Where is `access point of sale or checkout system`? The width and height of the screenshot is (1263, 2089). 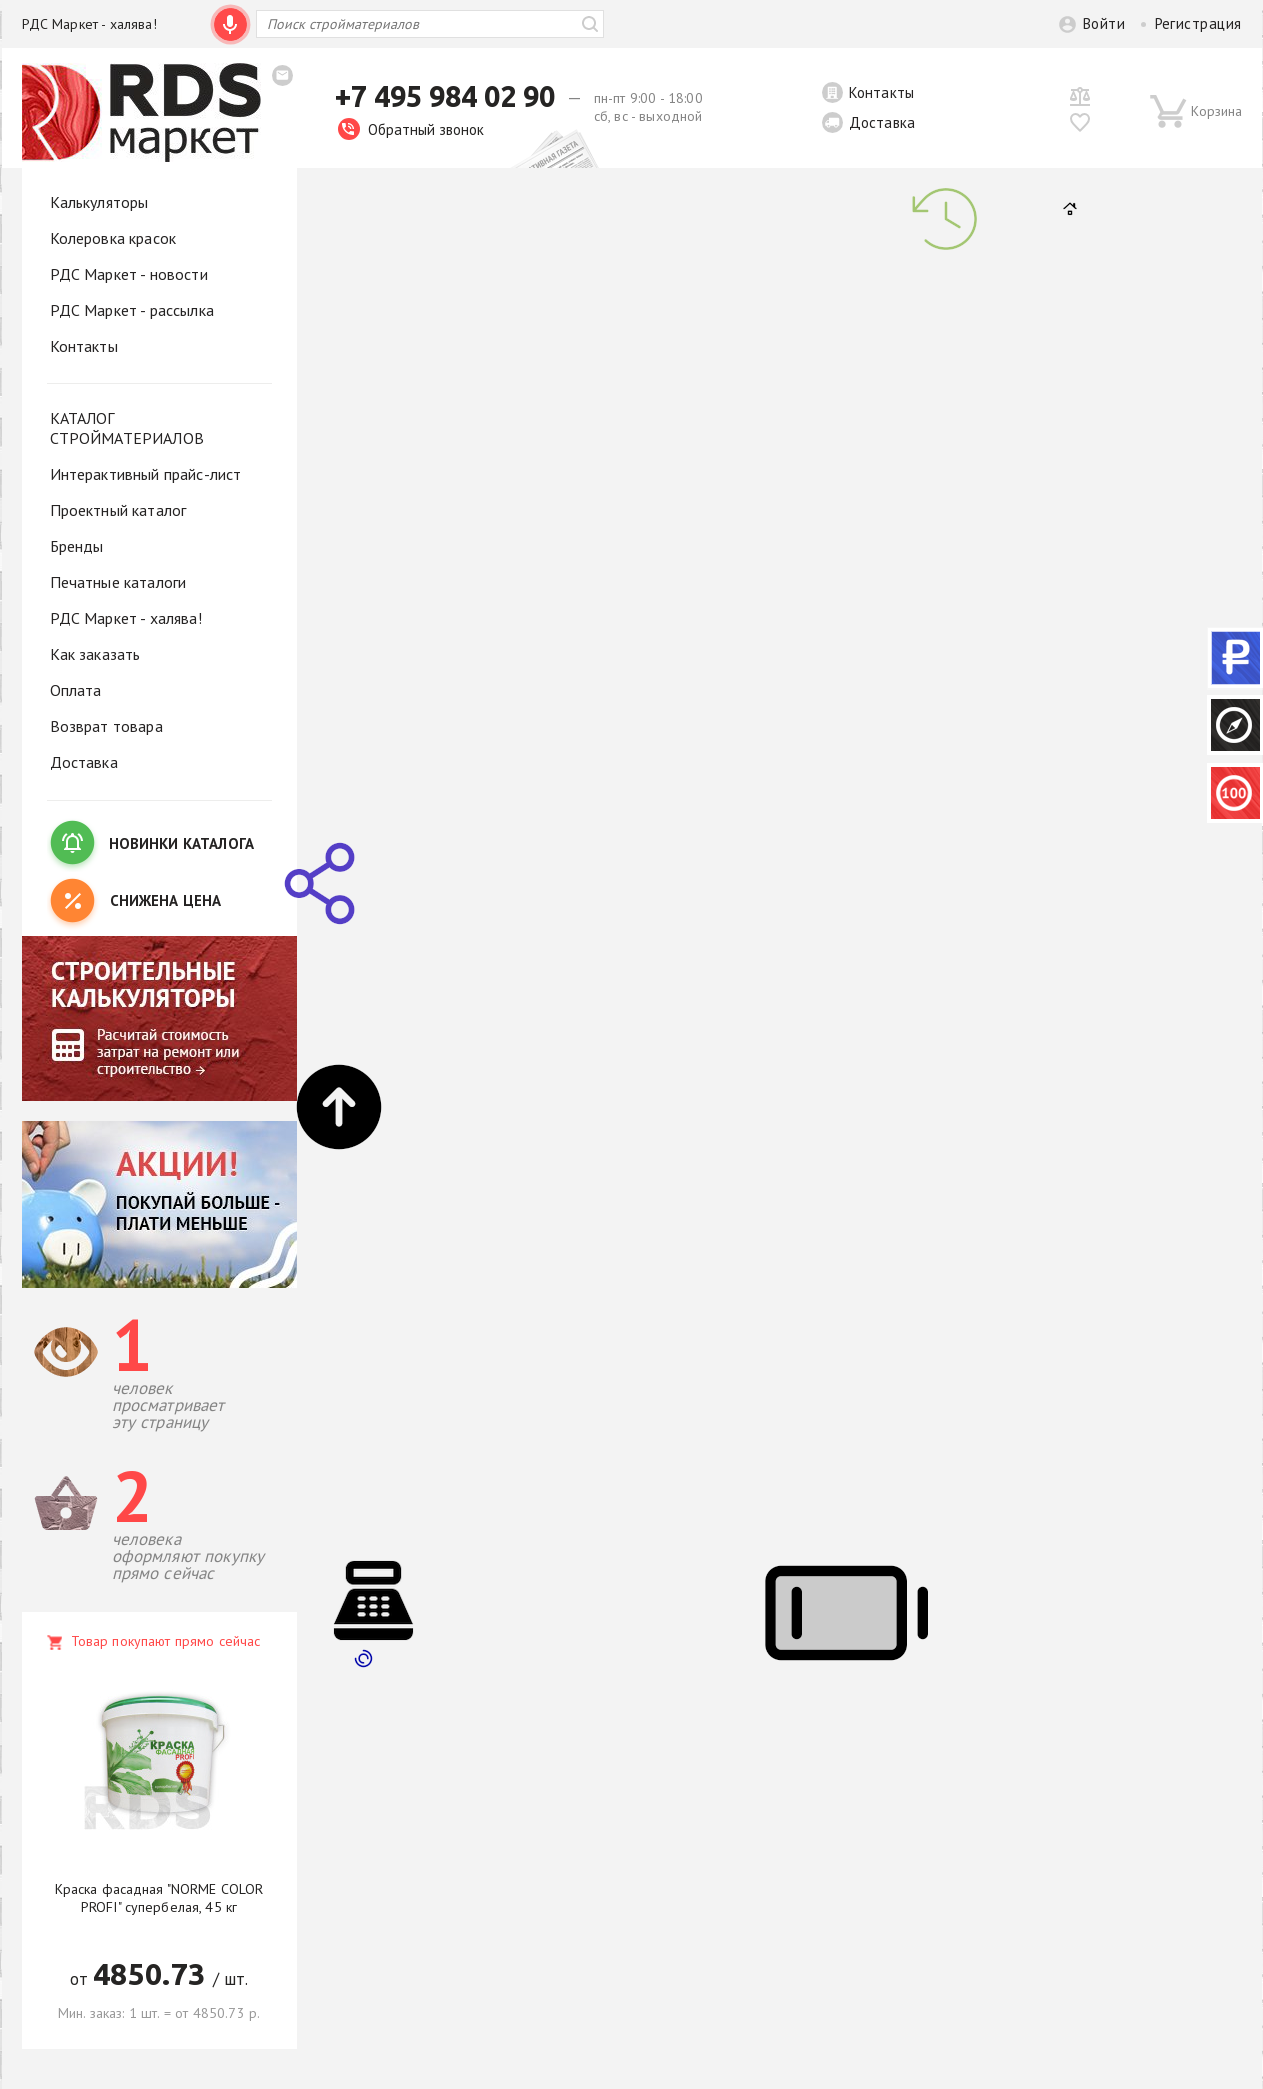 access point of sale or checkout system is located at coordinates (373, 1600).